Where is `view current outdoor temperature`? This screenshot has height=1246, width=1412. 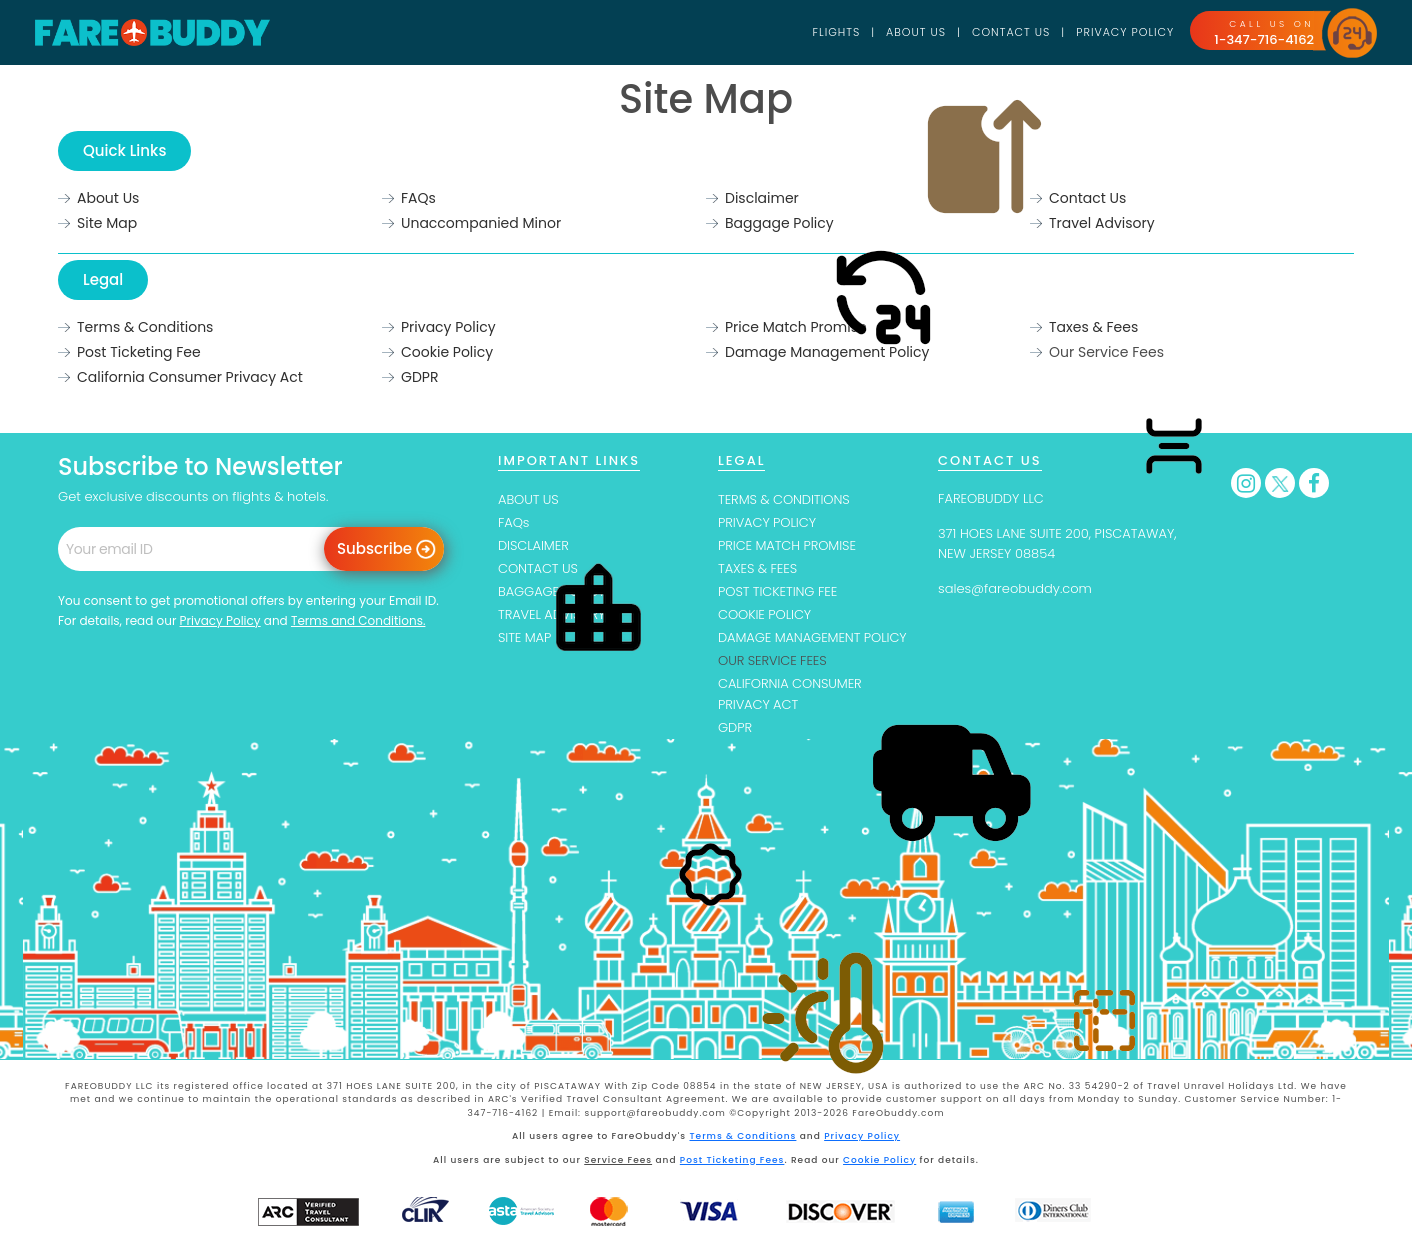 view current outdoor temperature is located at coordinates (823, 1013).